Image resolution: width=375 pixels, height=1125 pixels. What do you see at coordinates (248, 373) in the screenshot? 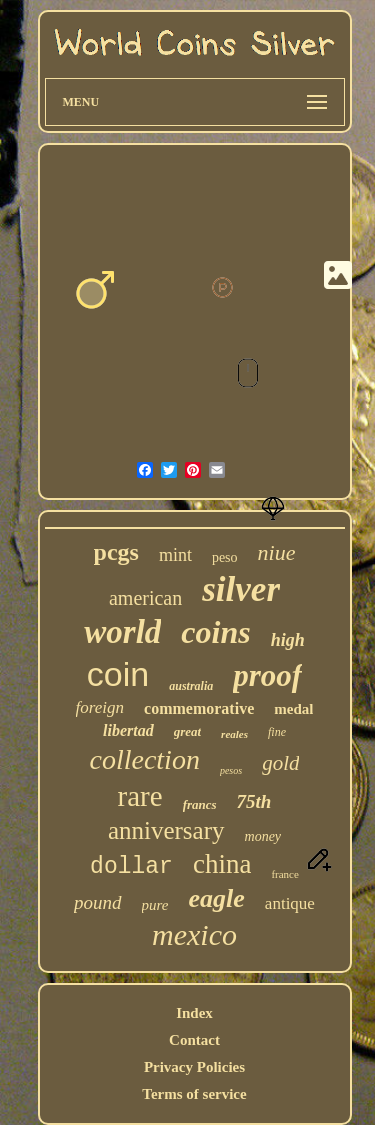
I see `indicates mouse input device` at bounding box center [248, 373].